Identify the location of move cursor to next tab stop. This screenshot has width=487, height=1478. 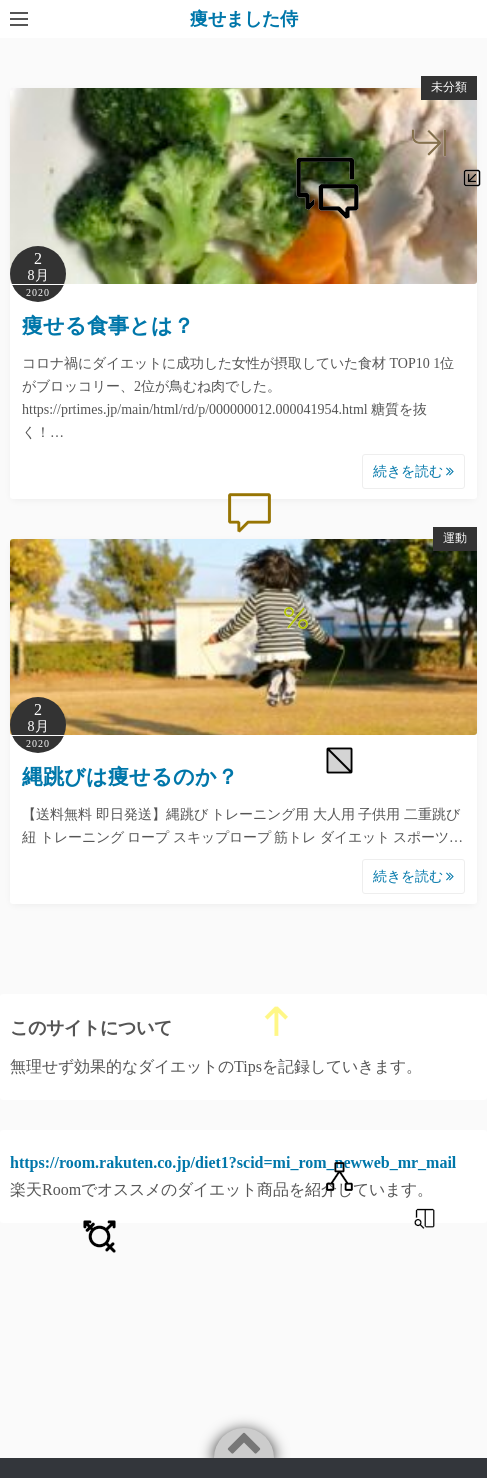
(426, 141).